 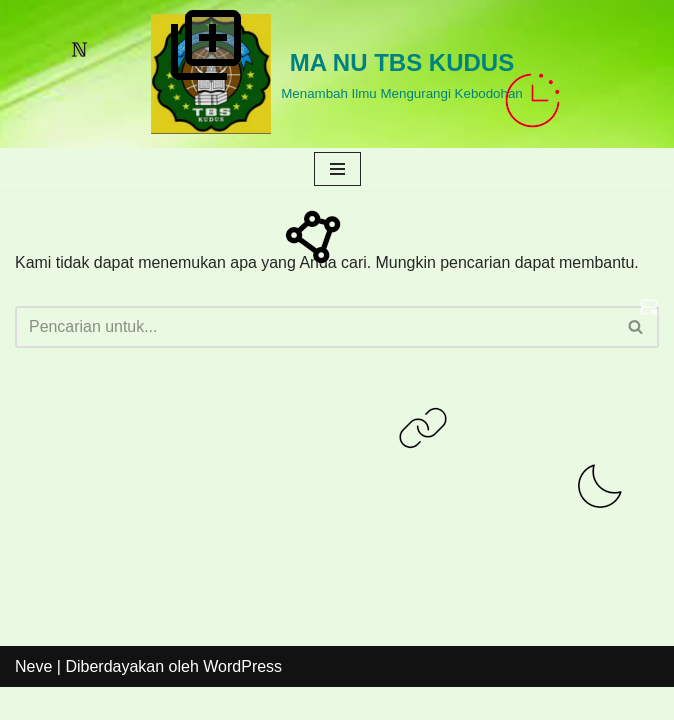 I want to click on view countdown timer, so click(x=532, y=100).